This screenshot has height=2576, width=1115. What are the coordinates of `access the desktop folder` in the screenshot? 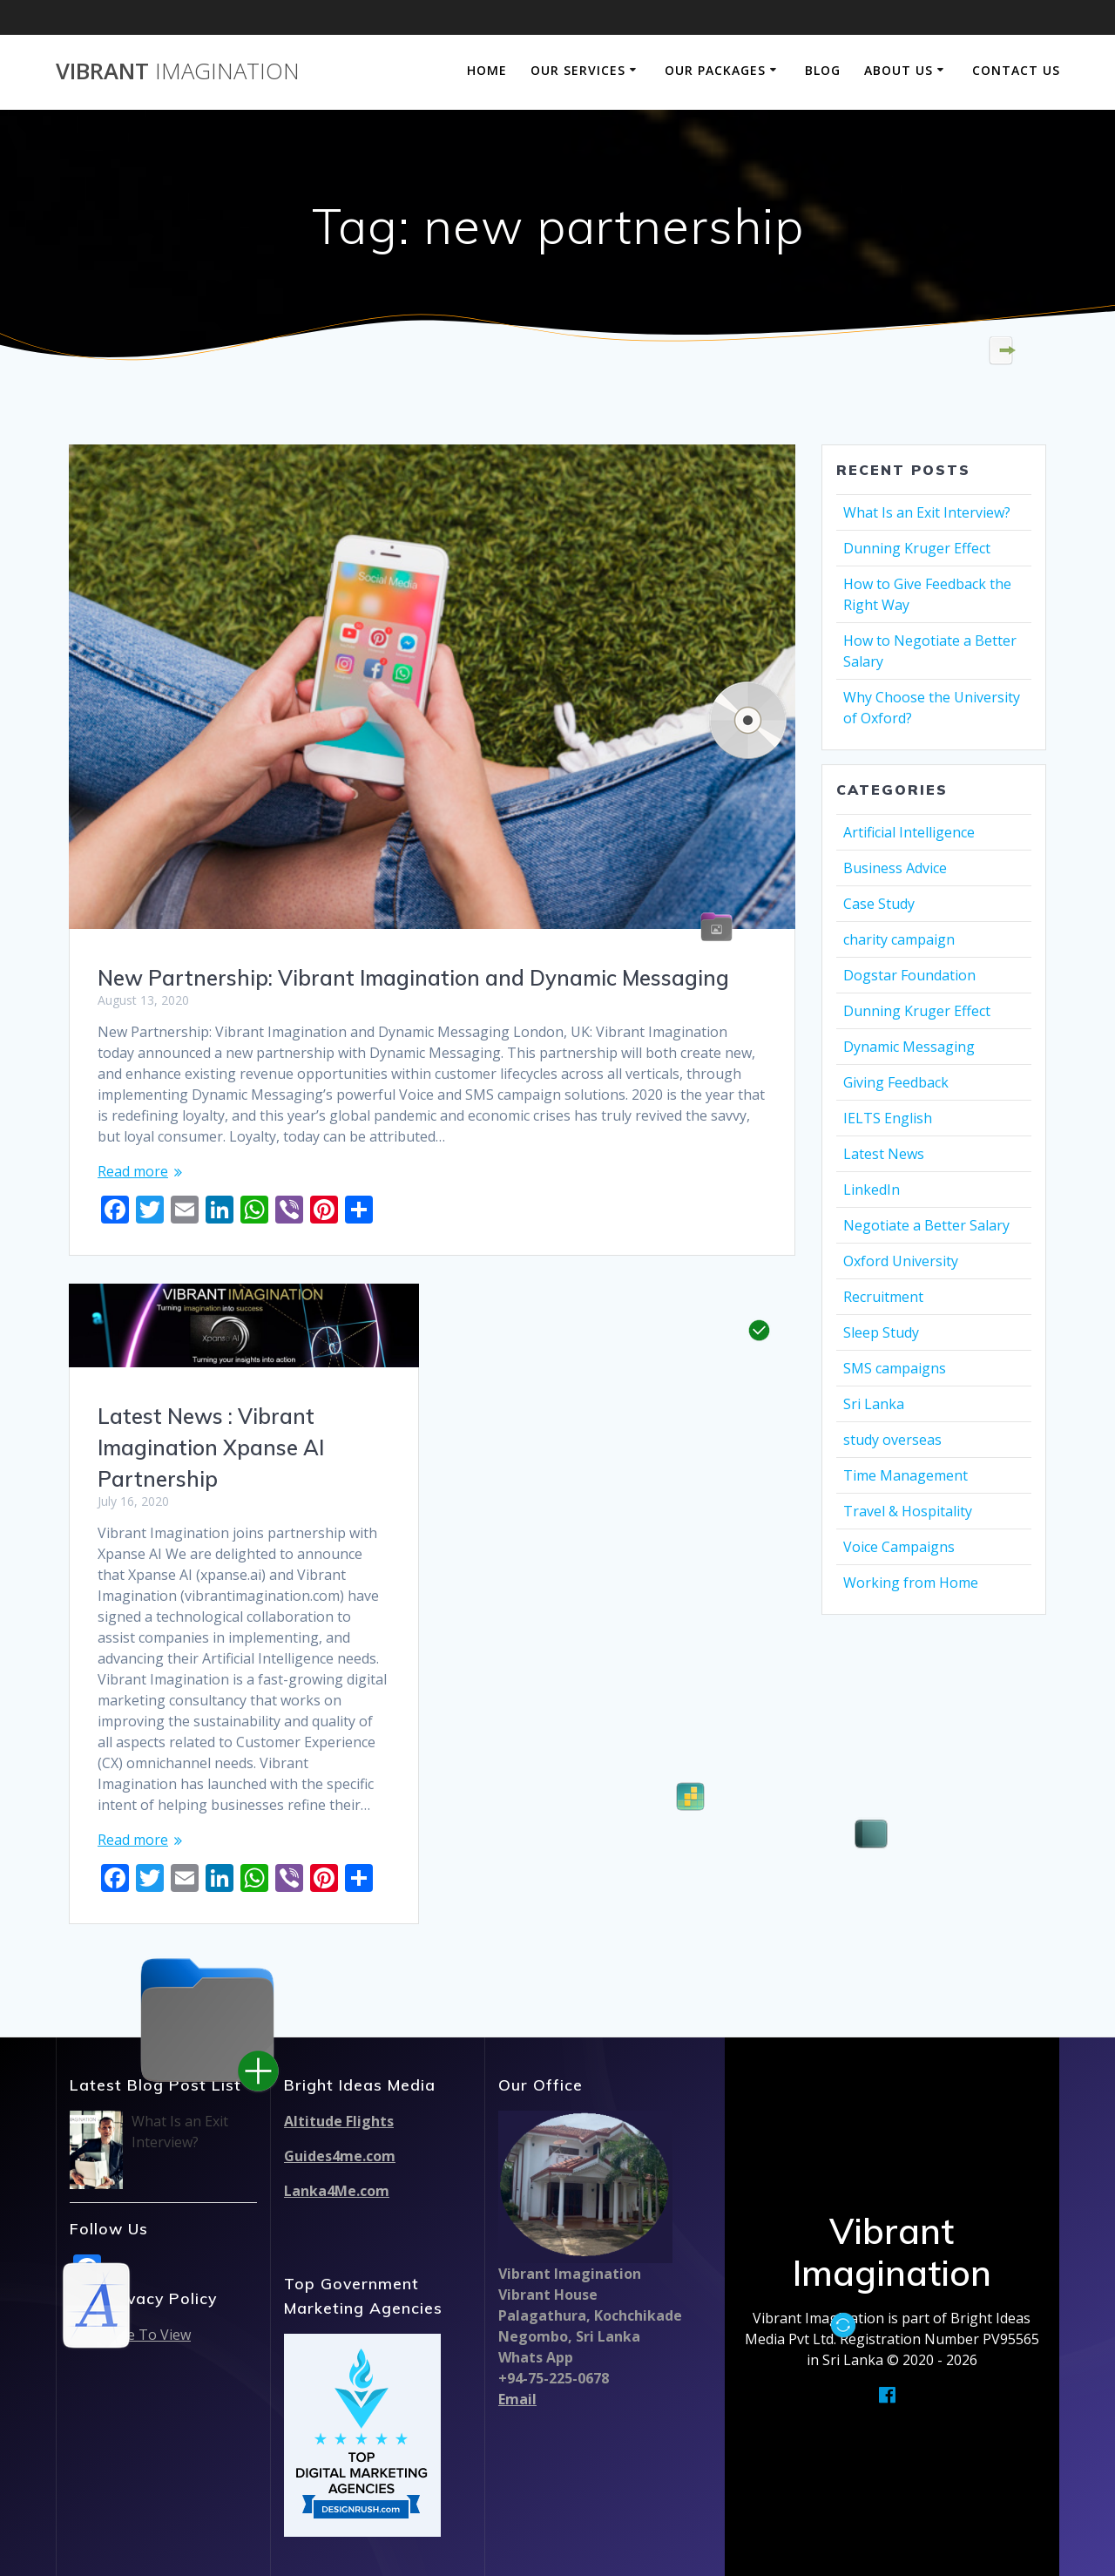 It's located at (871, 1833).